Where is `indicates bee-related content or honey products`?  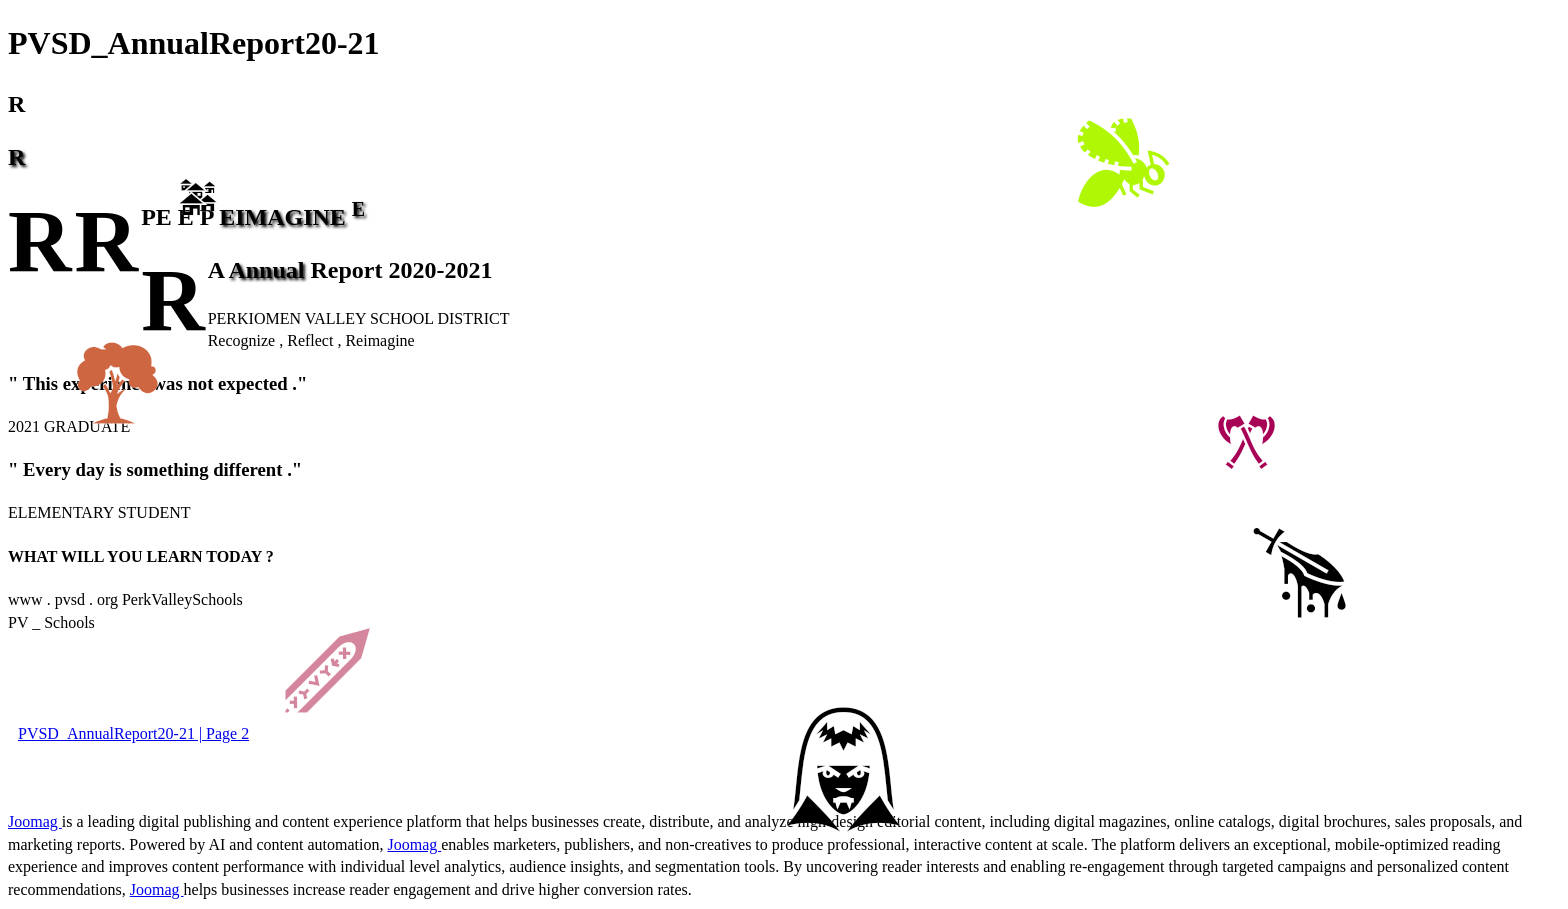
indicates bee-related content or honey products is located at coordinates (1123, 164).